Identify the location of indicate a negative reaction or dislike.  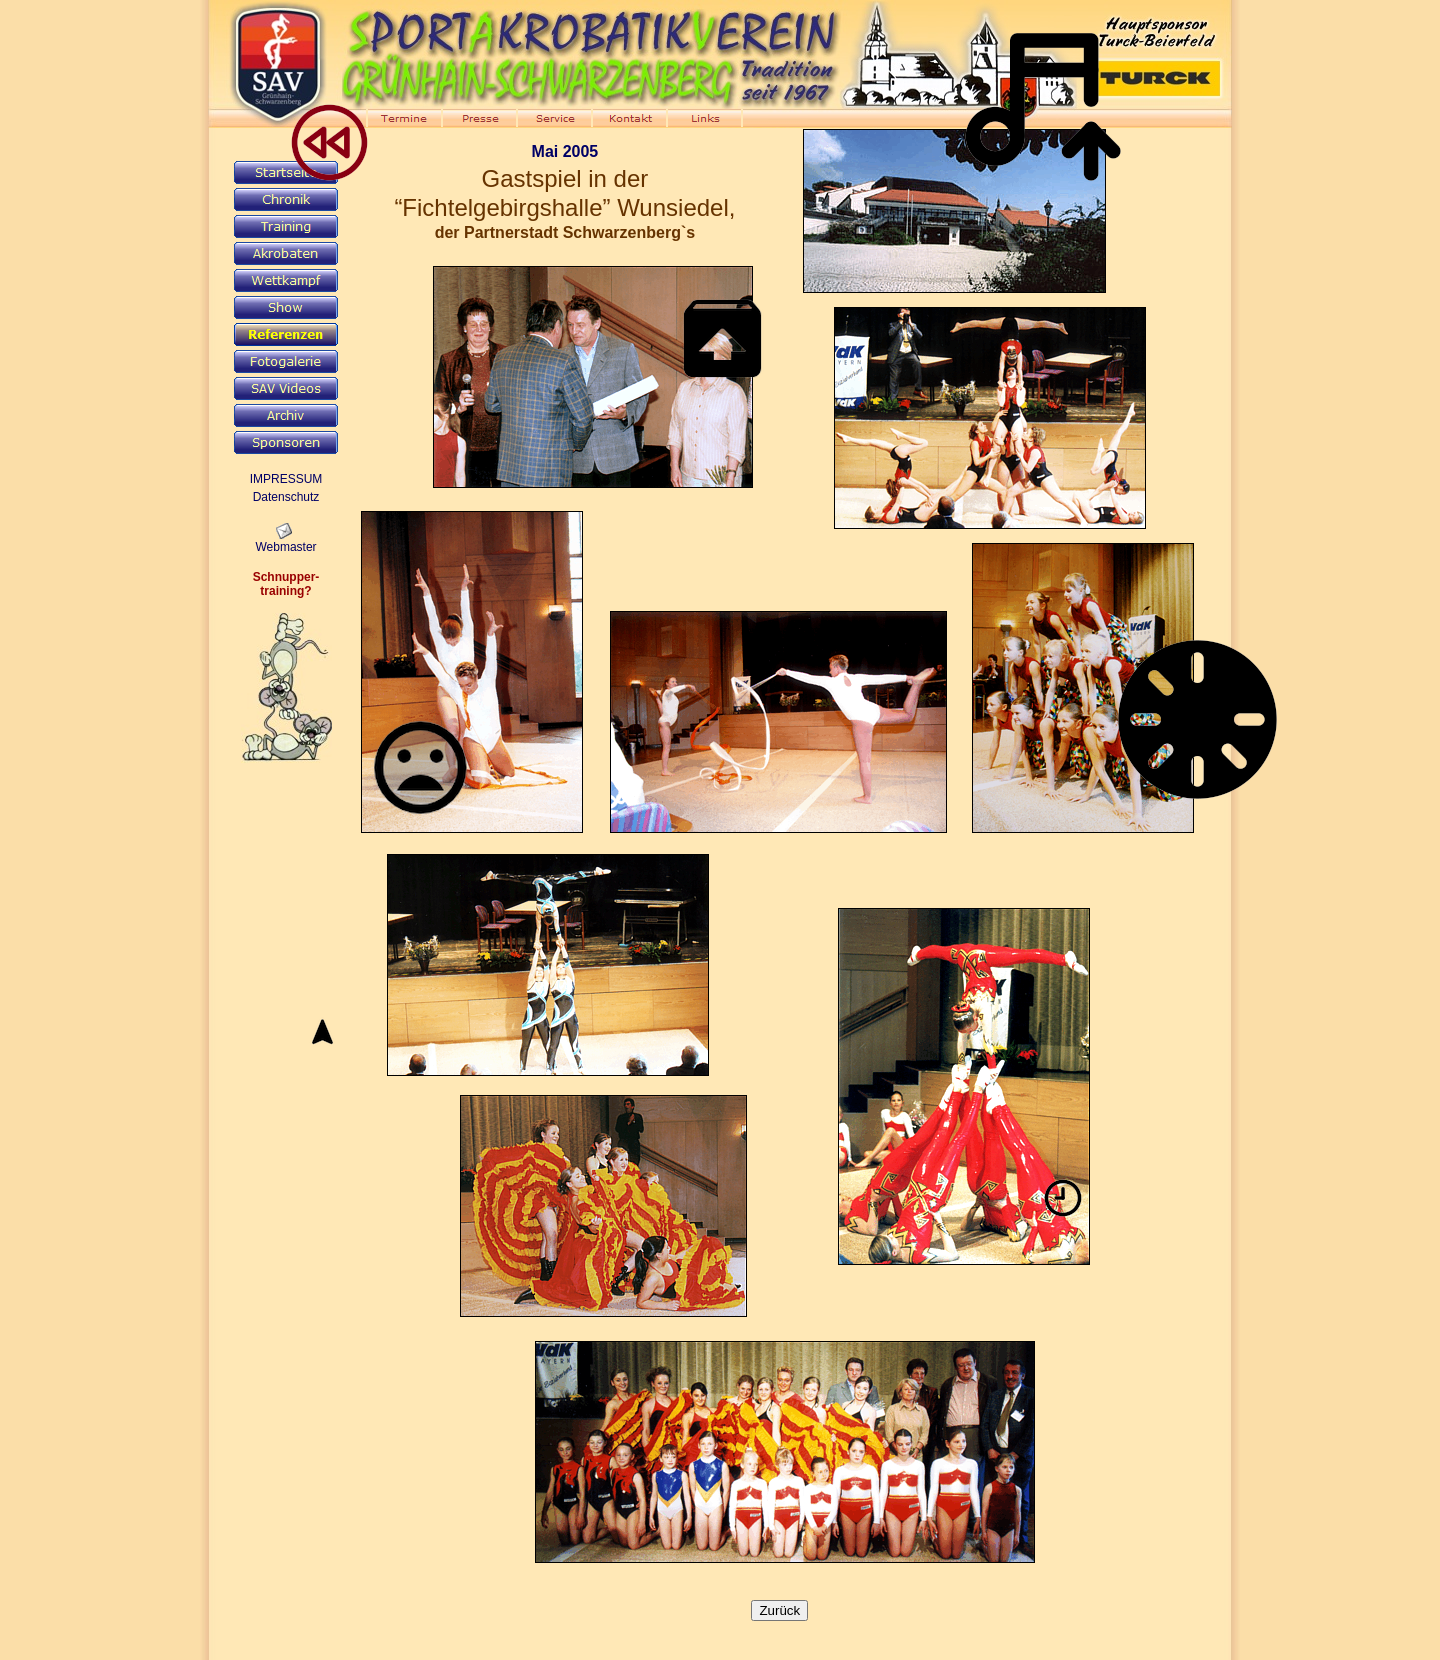
(420, 767).